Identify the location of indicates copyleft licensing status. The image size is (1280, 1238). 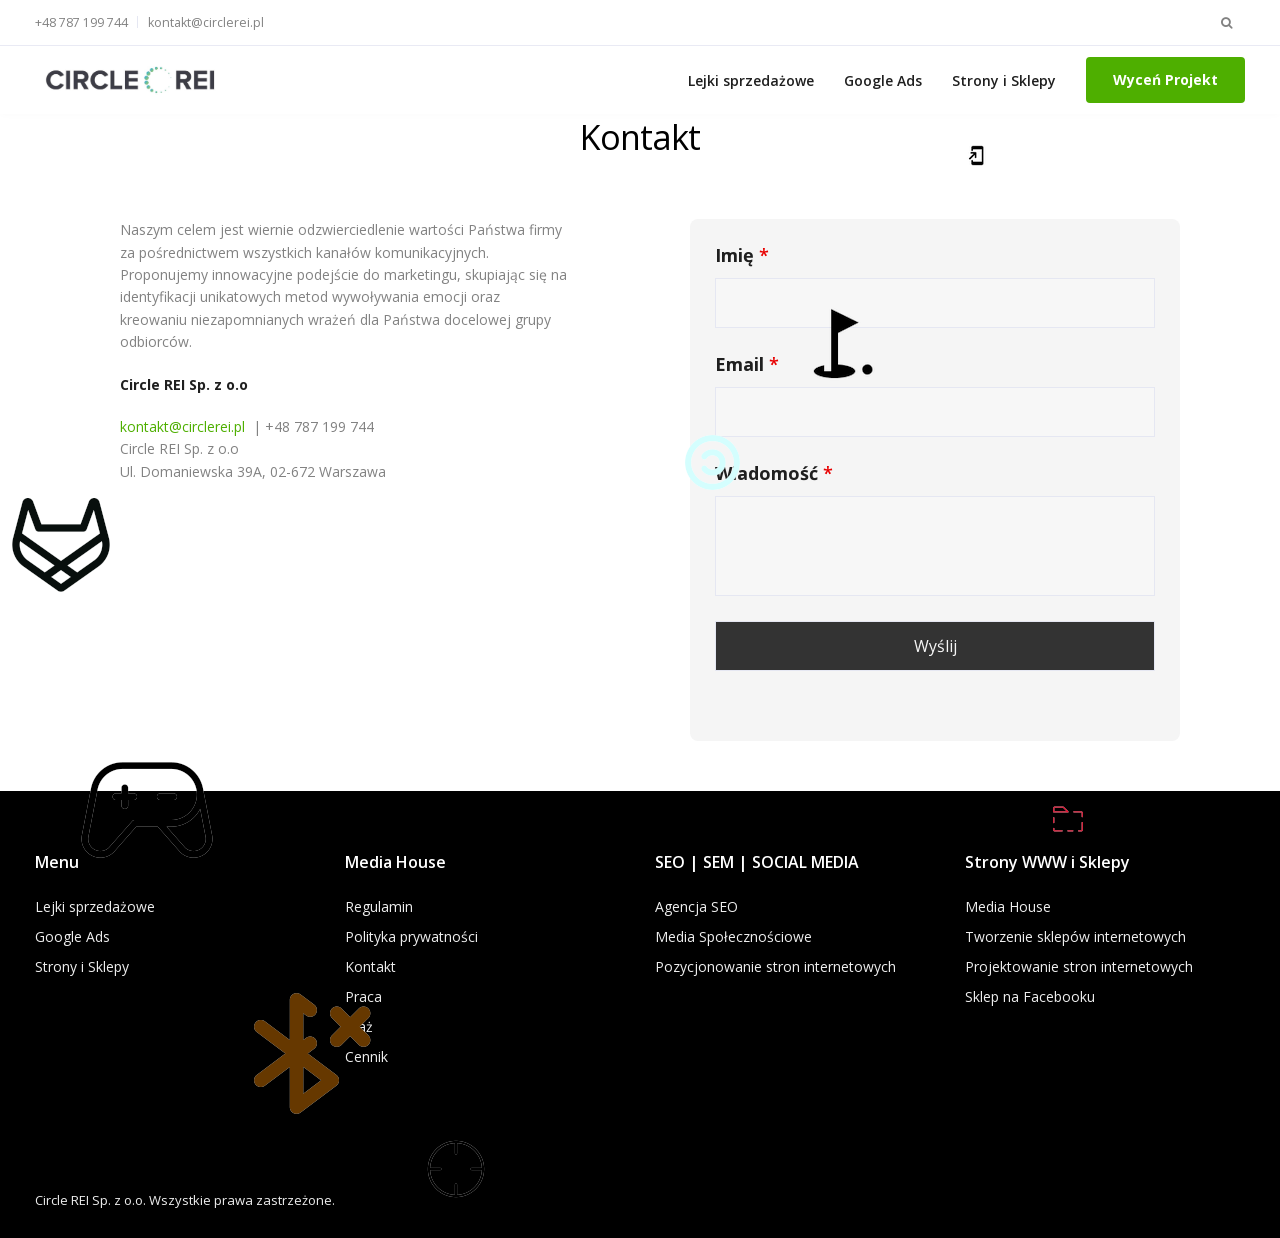
(712, 462).